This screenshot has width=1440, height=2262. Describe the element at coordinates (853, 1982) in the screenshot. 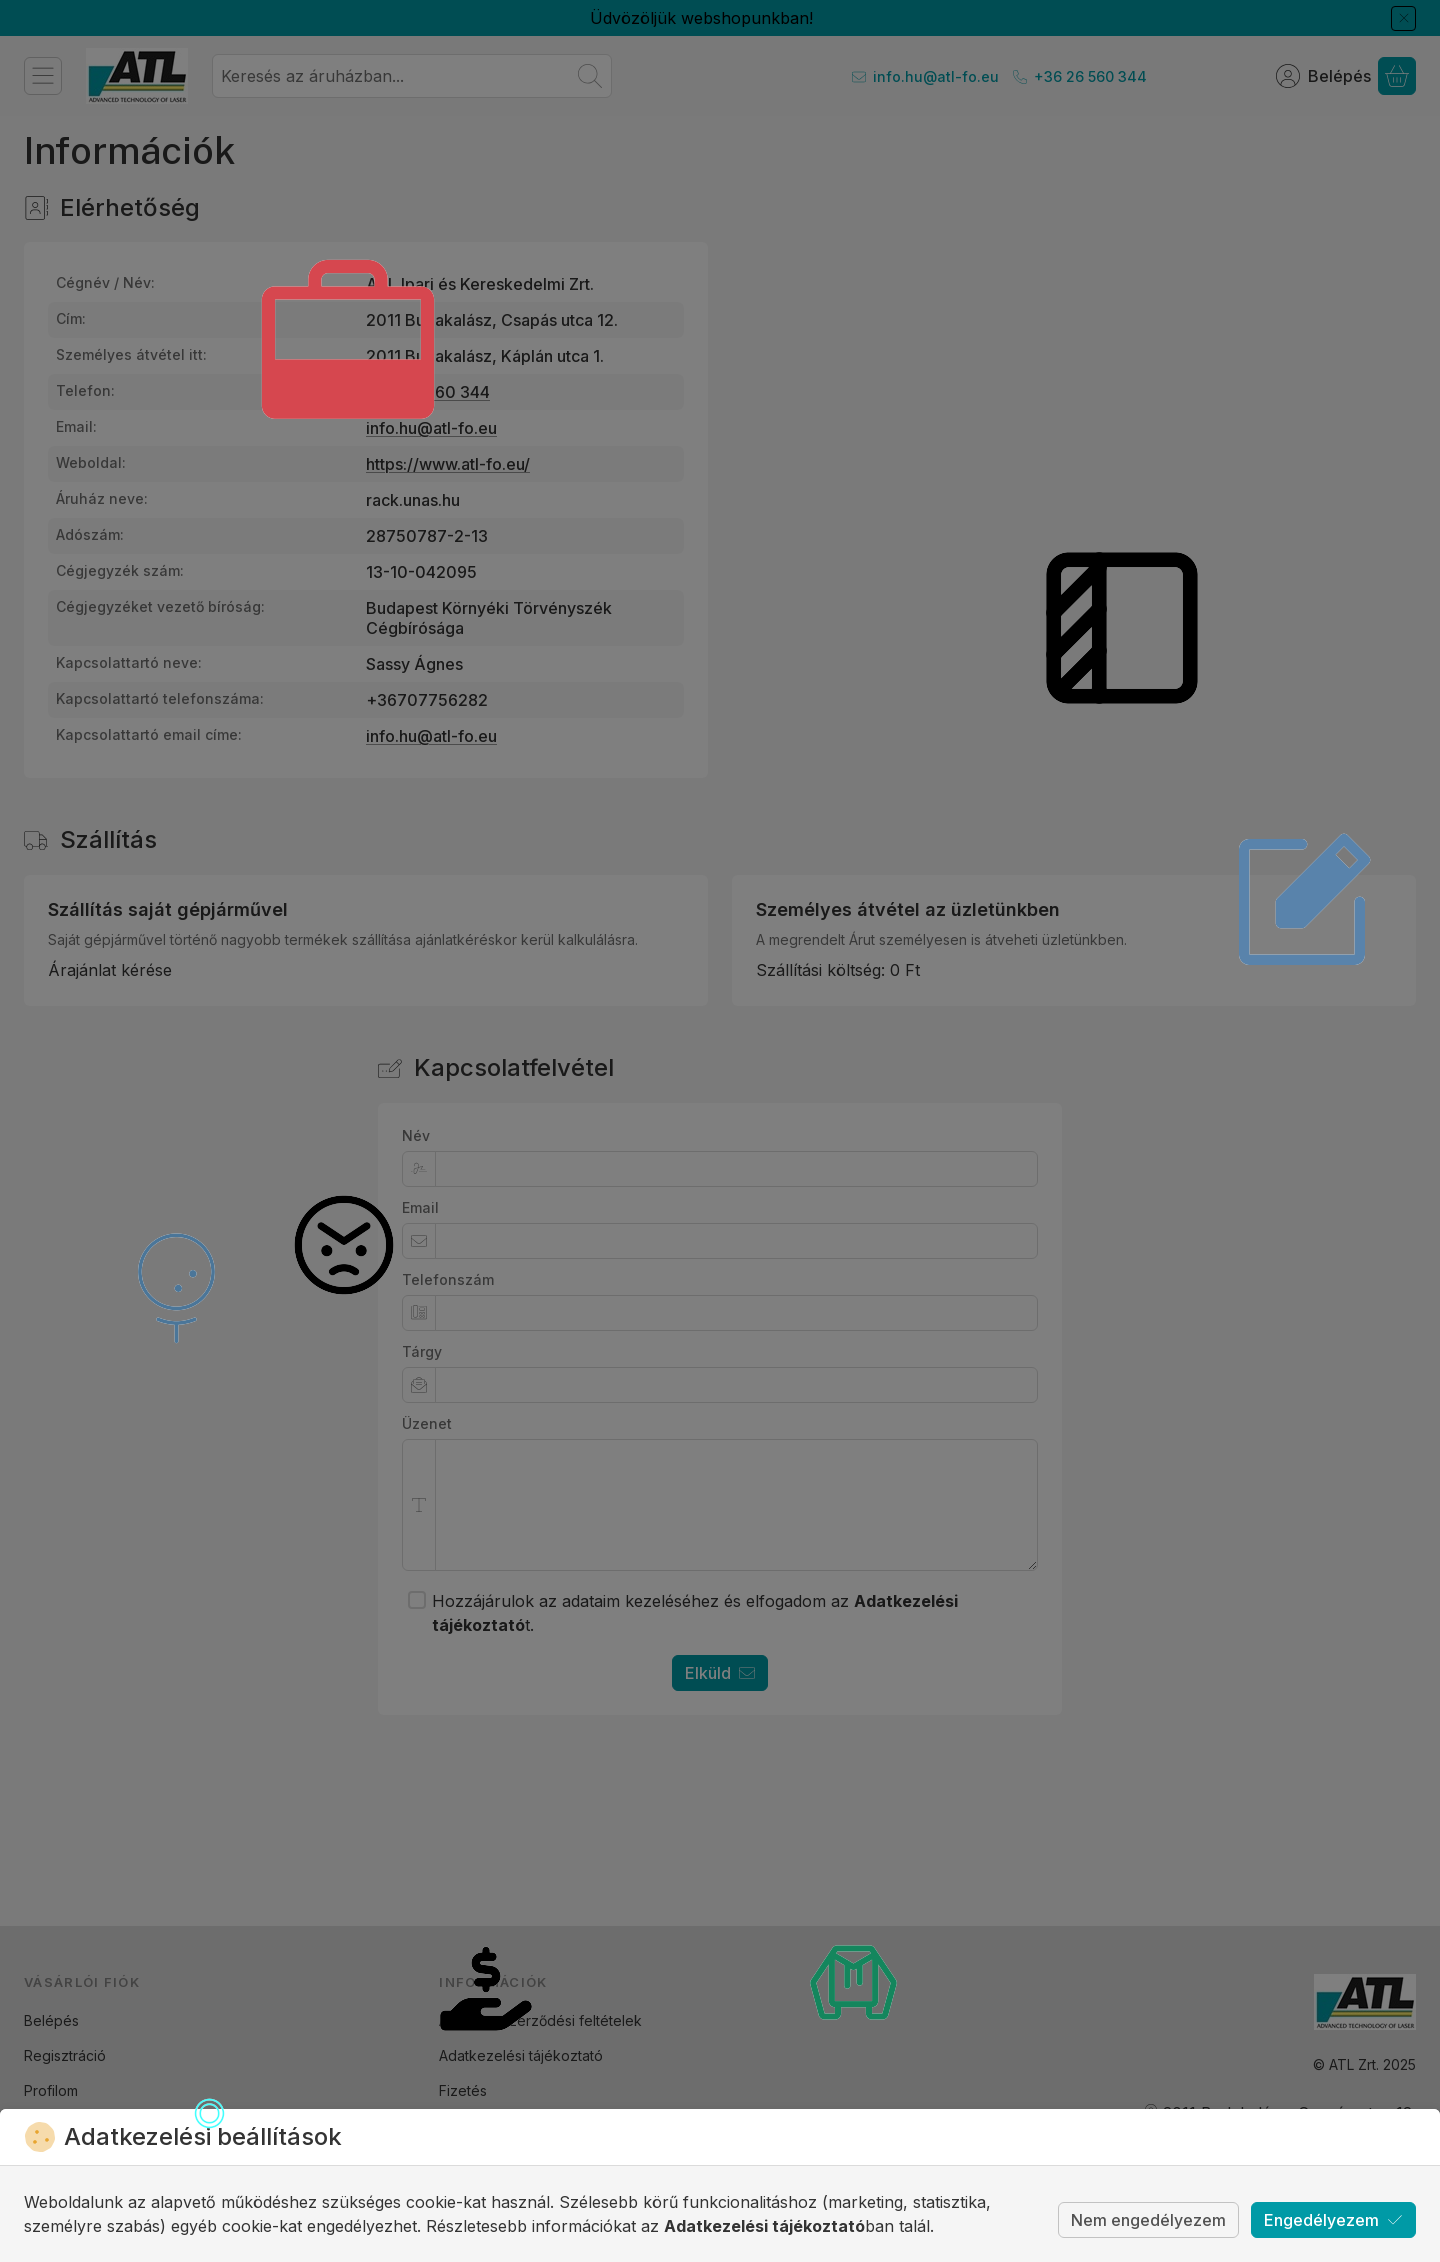

I see `browse clothing or apparel items` at that location.